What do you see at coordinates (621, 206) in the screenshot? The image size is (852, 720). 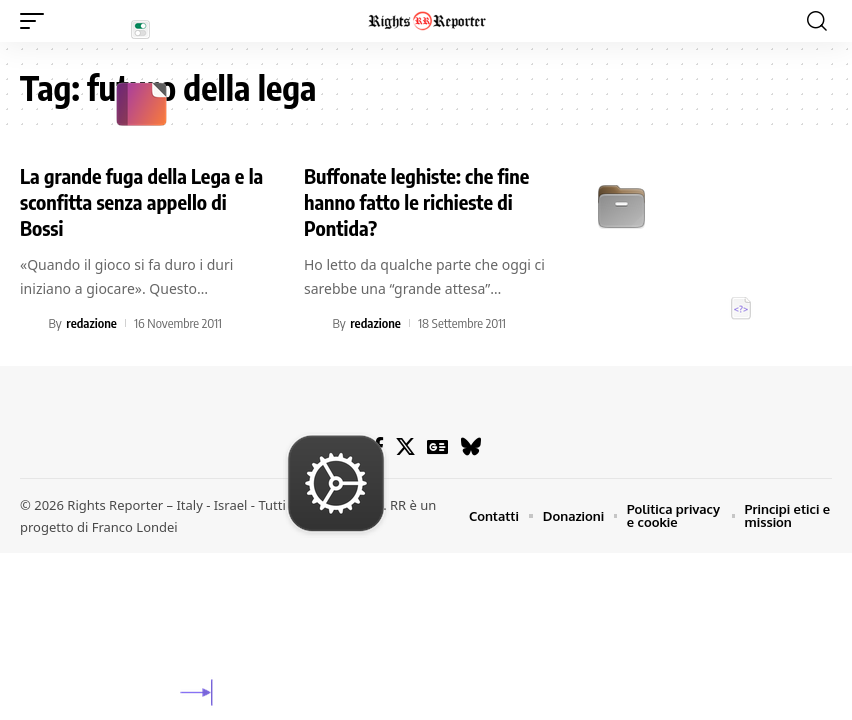 I see `open the file manager` at bounding box center [621, 206].